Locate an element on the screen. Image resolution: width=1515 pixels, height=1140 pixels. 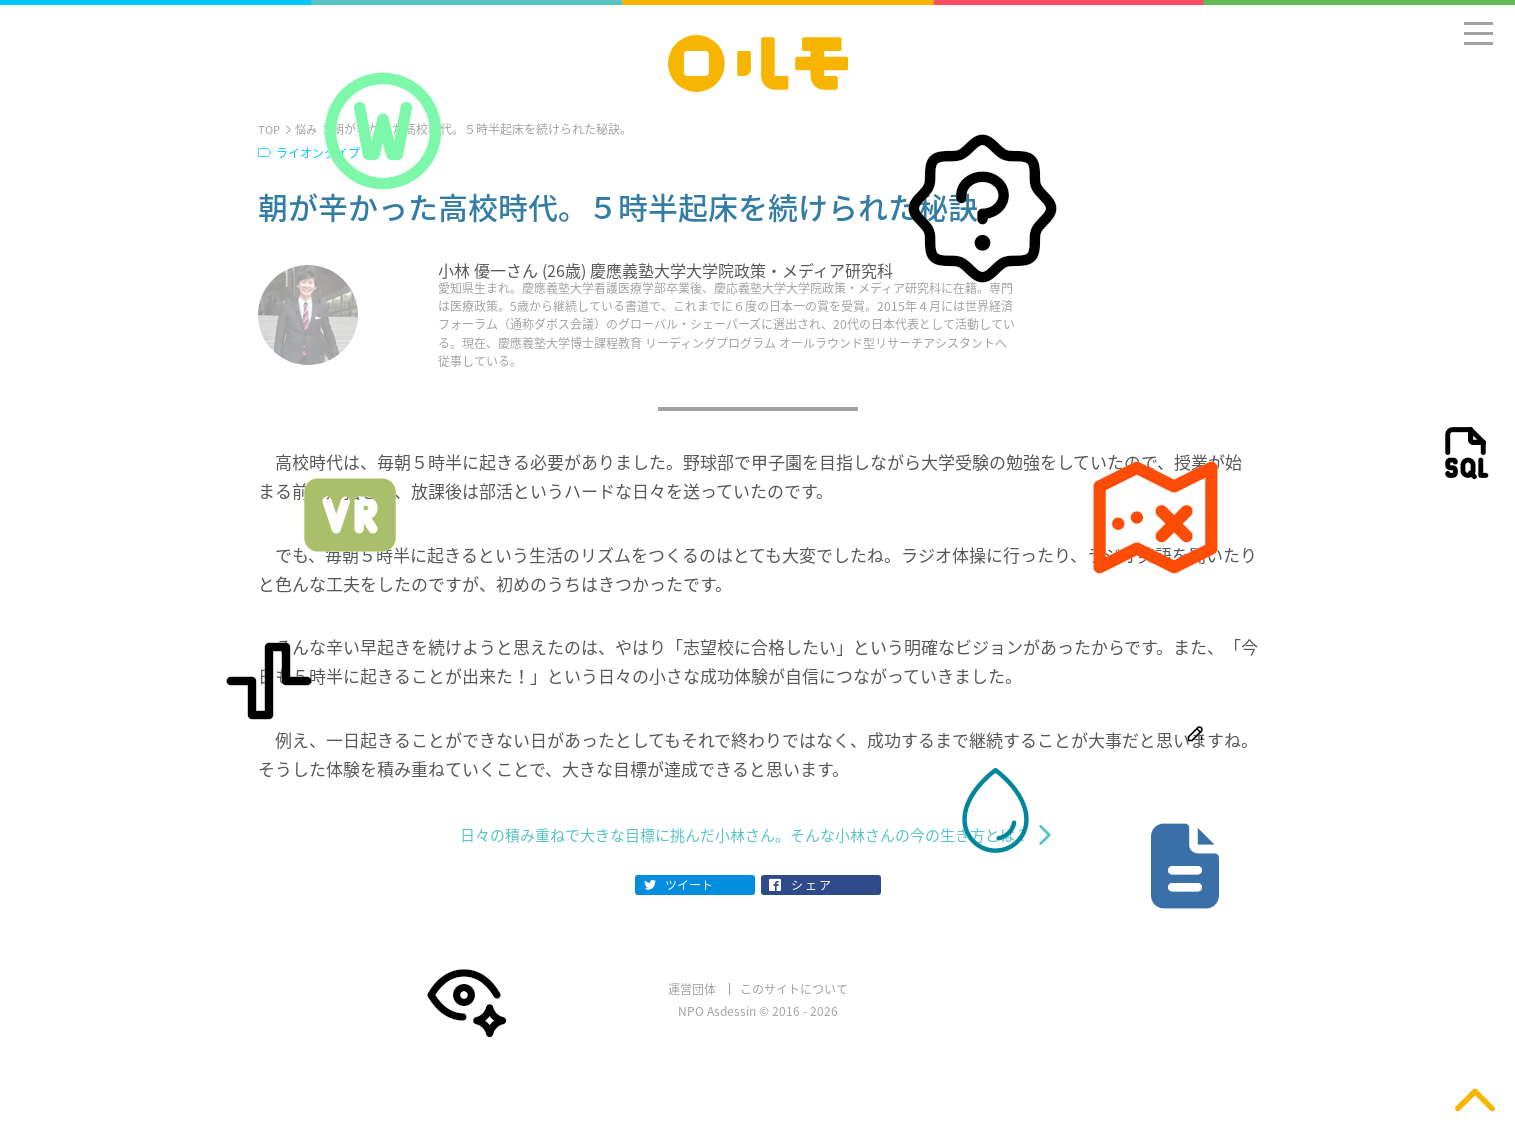
indicates a SQL database file is located at coordinates (1465, 452).